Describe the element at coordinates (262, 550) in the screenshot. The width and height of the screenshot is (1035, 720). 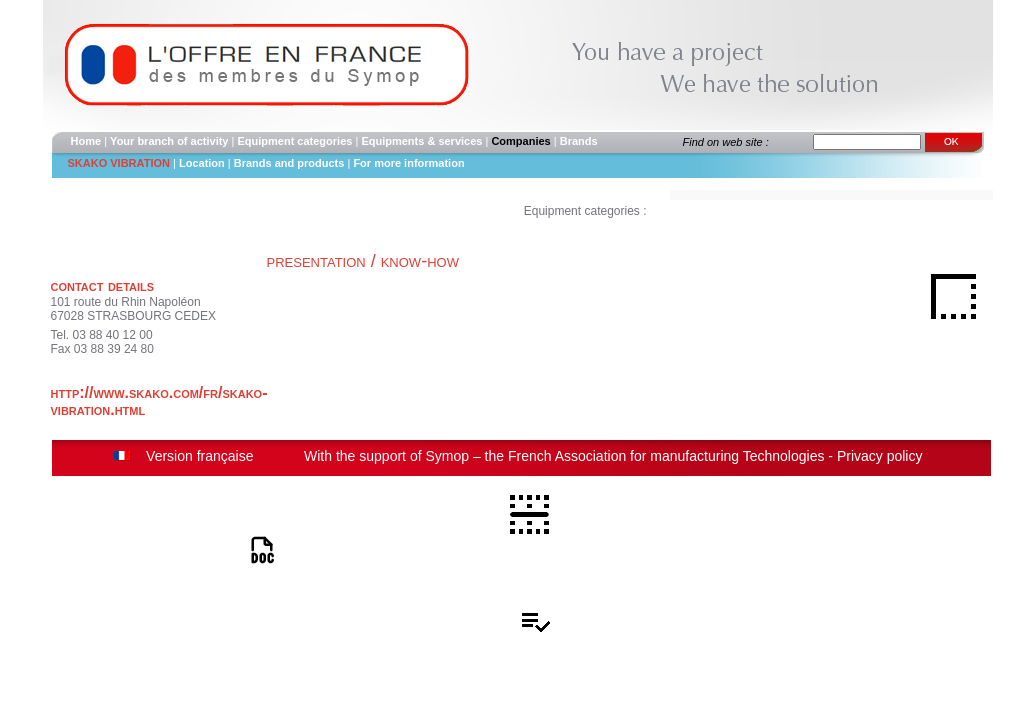
I see `indicates a Word document file type` at that location.